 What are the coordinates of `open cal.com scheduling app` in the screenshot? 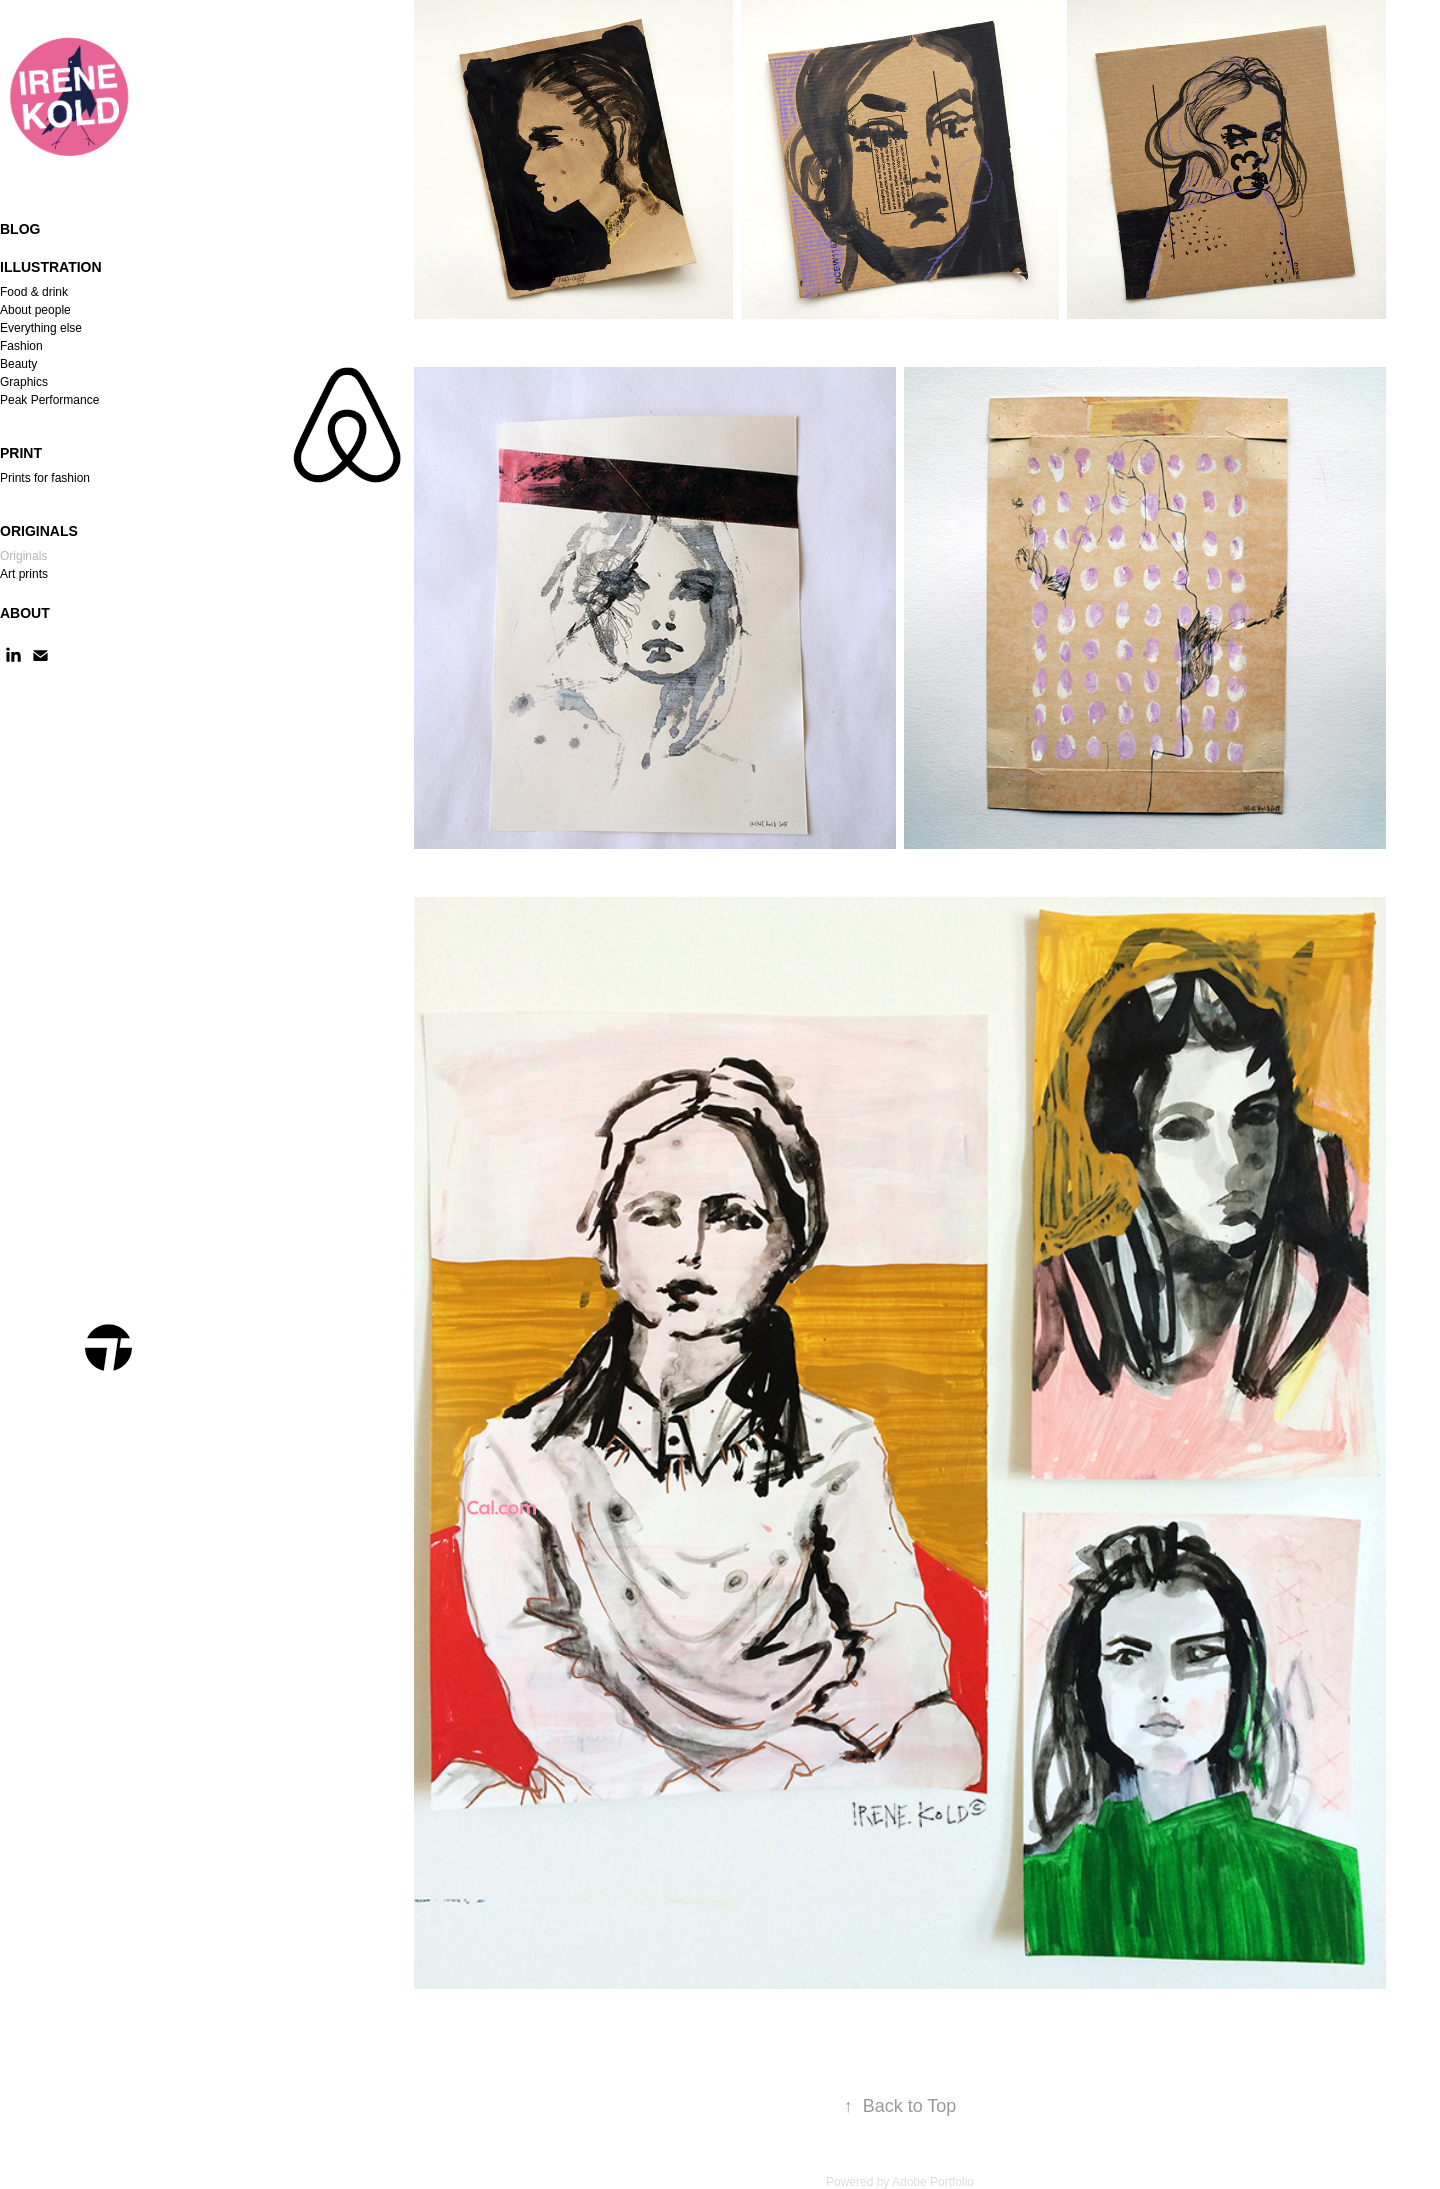 It's located at (501, 1507).